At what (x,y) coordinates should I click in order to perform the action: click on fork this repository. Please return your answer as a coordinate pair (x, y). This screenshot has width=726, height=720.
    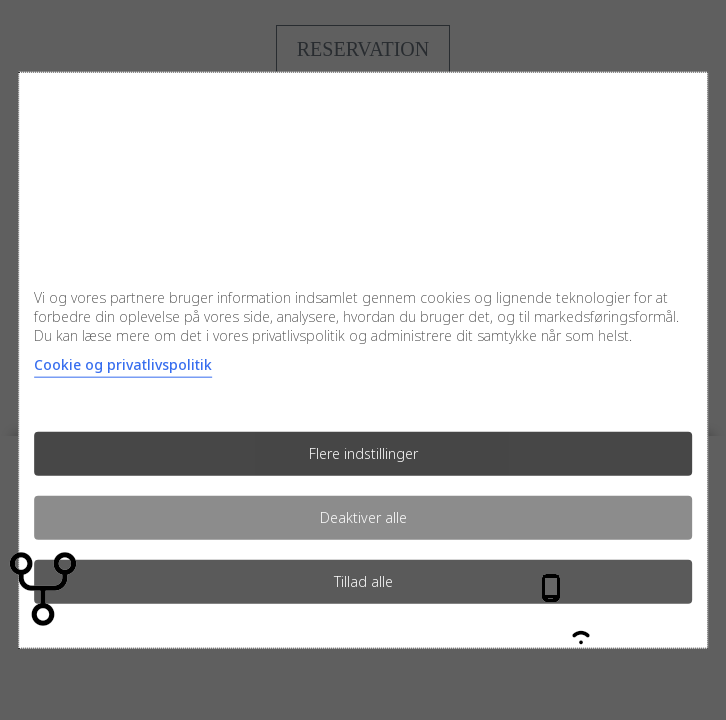
    Looking at the image, I should click on (43, 589).